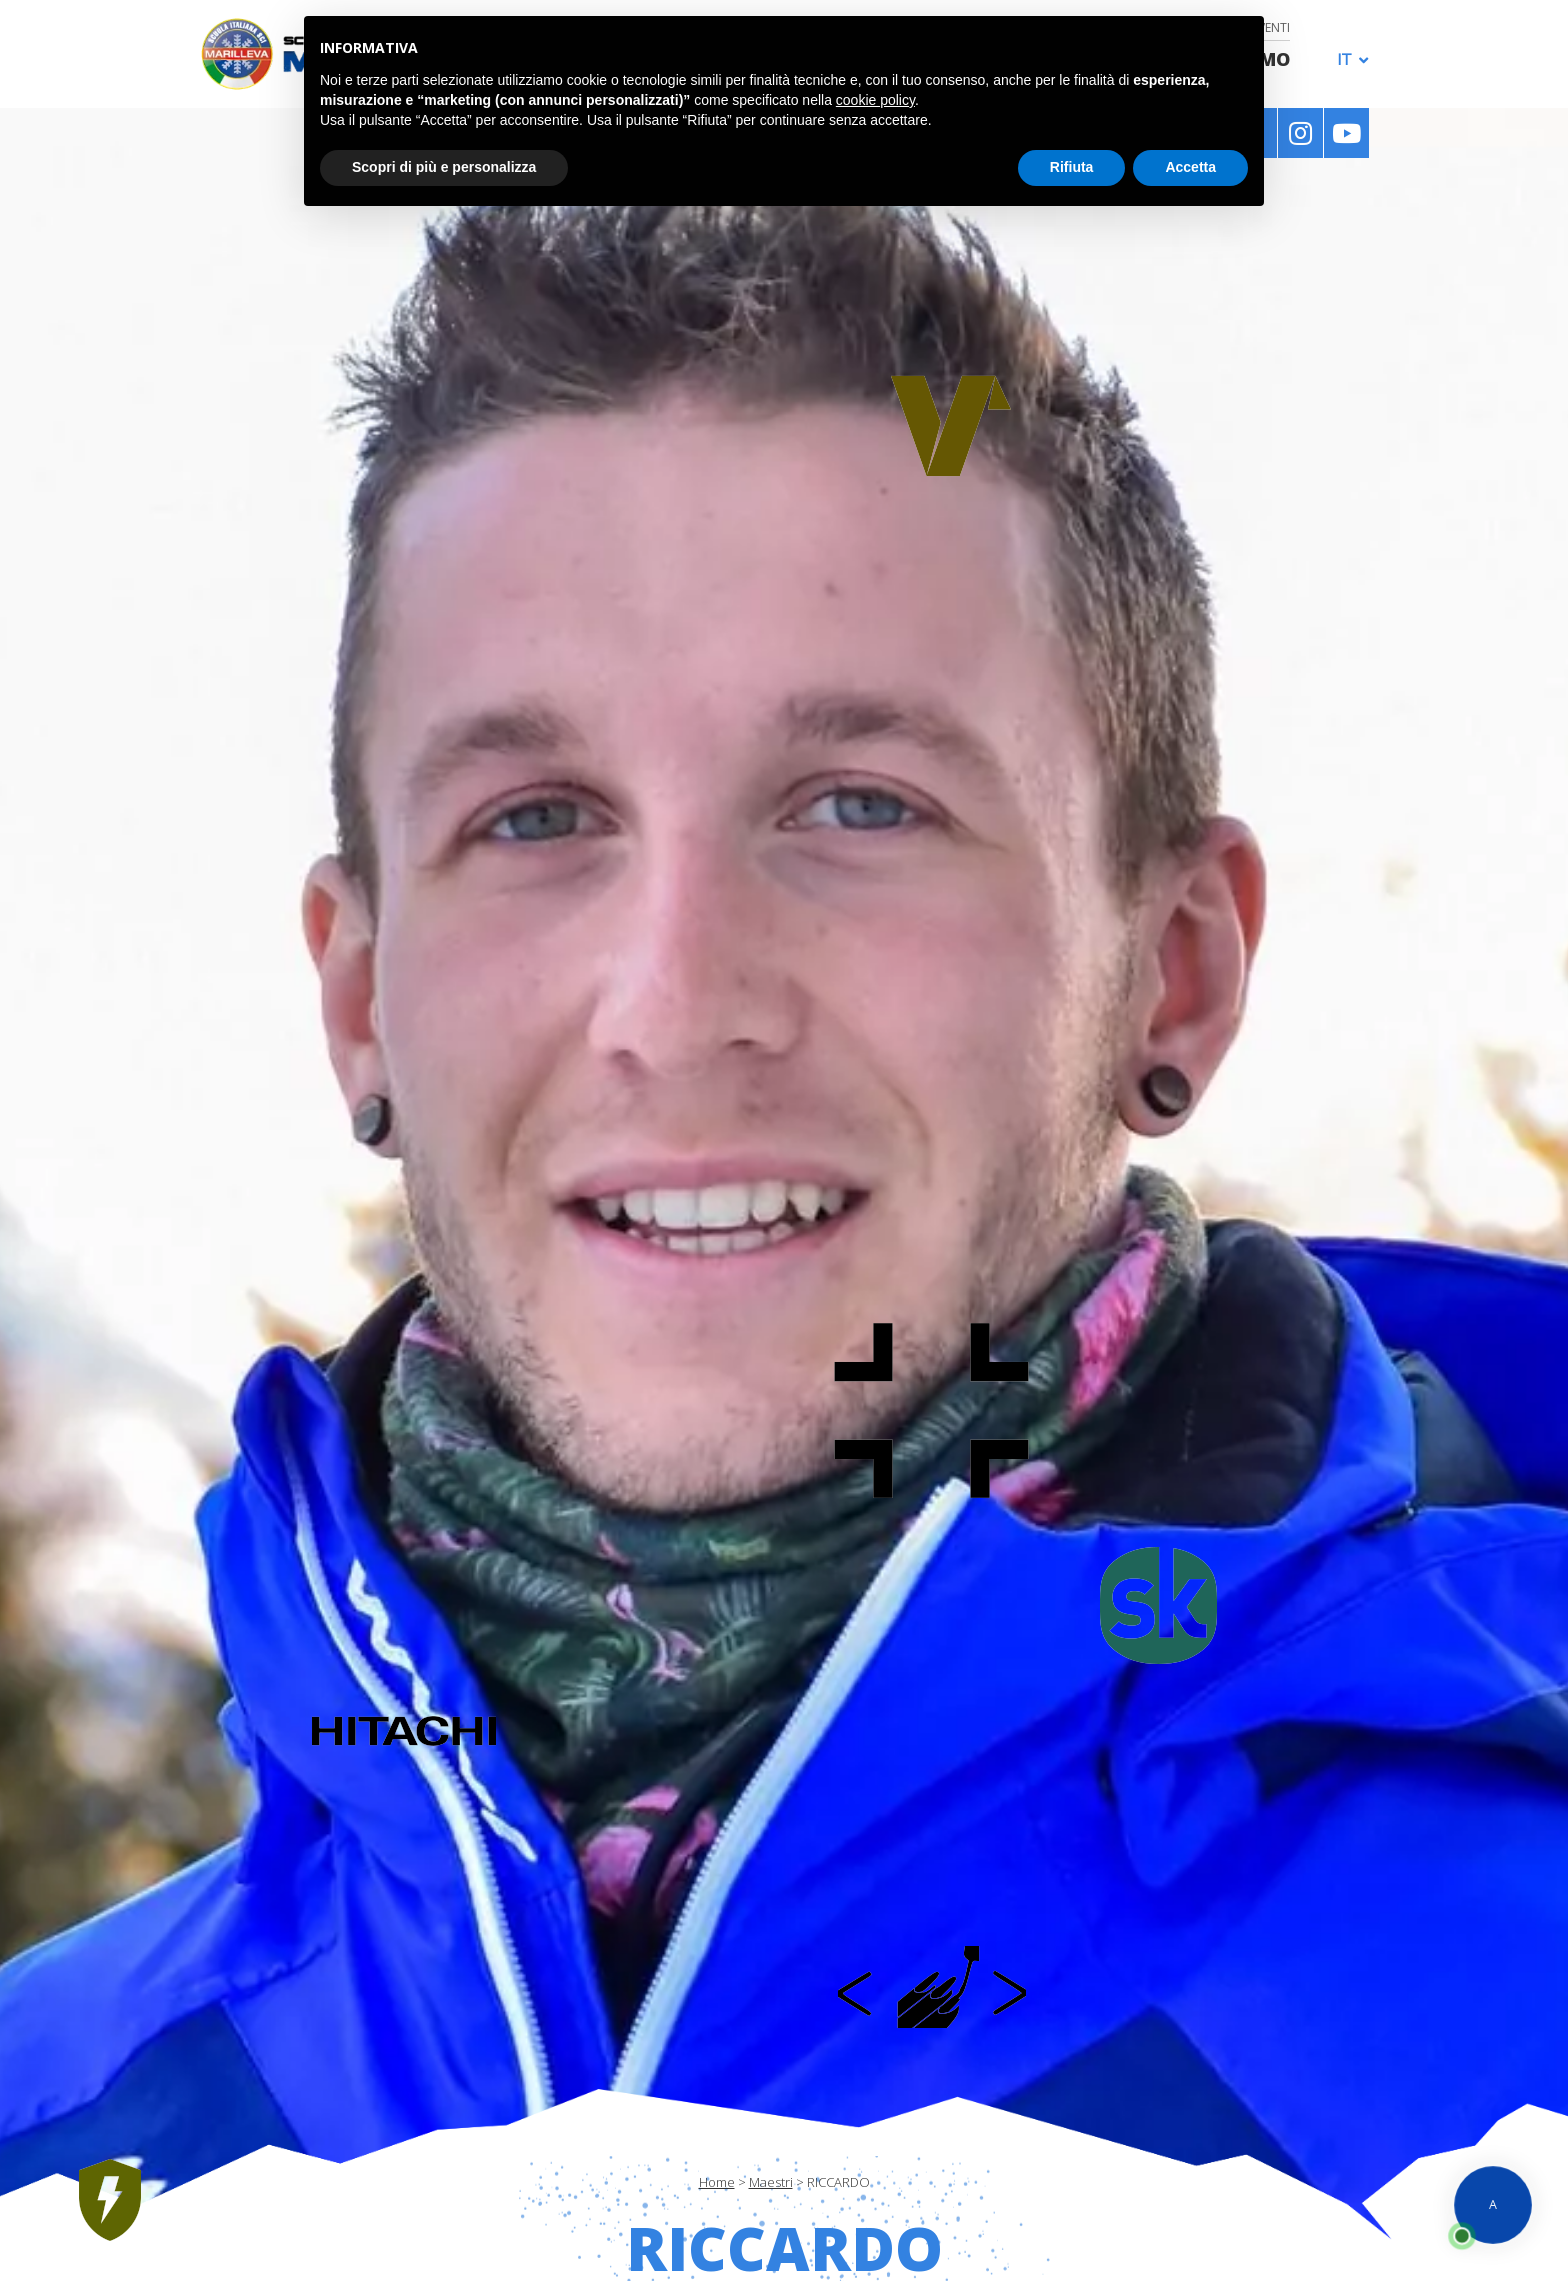 This screenshot has width=1568, height=2281. I want to click on open the Songkick app, so click(1158, 1605).